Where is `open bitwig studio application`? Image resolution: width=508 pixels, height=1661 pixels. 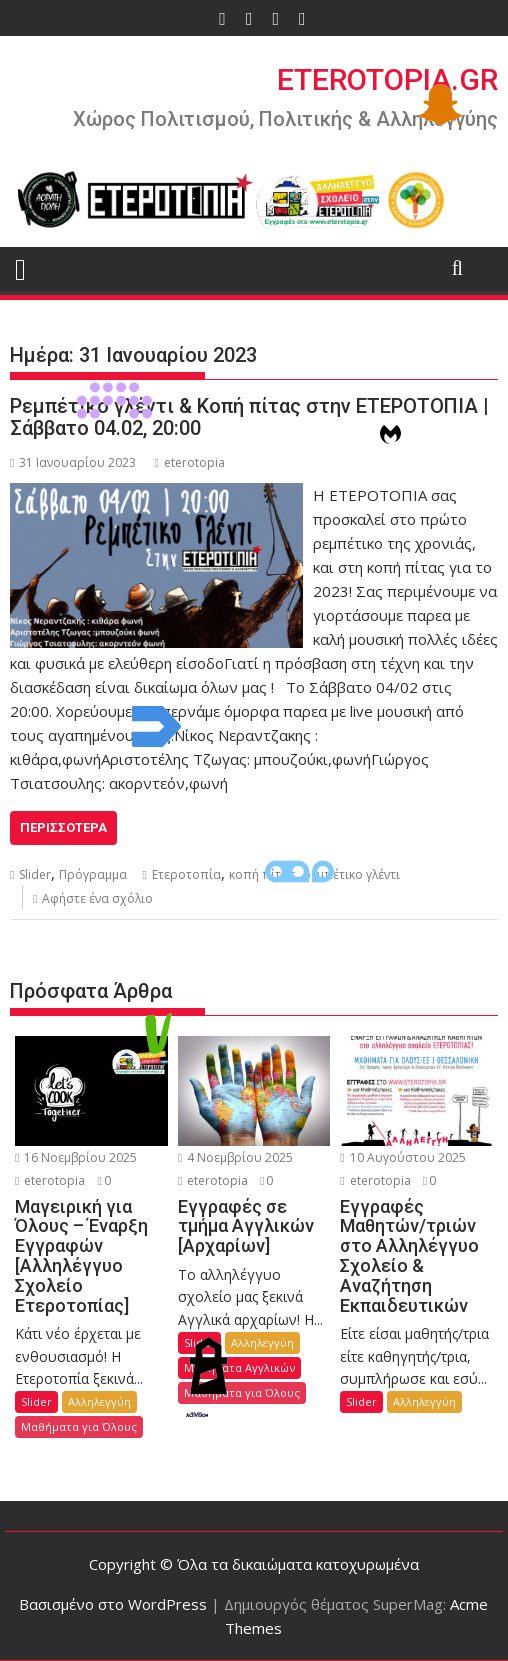 open bitwig studio application is located at coordinates (114, 400).